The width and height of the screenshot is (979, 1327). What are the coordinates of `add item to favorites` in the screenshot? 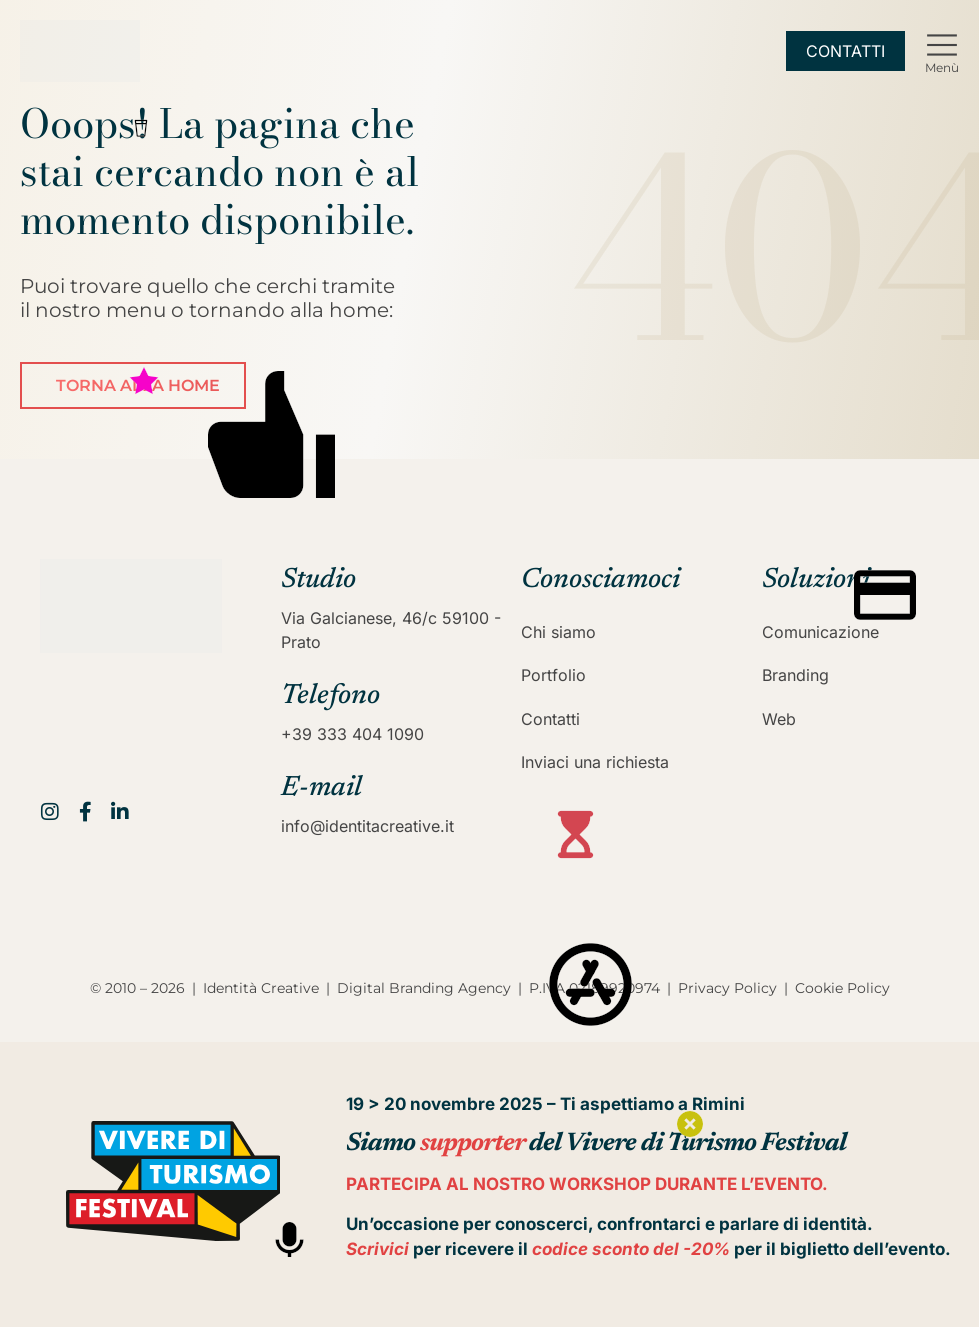 It's located at (144, 382).